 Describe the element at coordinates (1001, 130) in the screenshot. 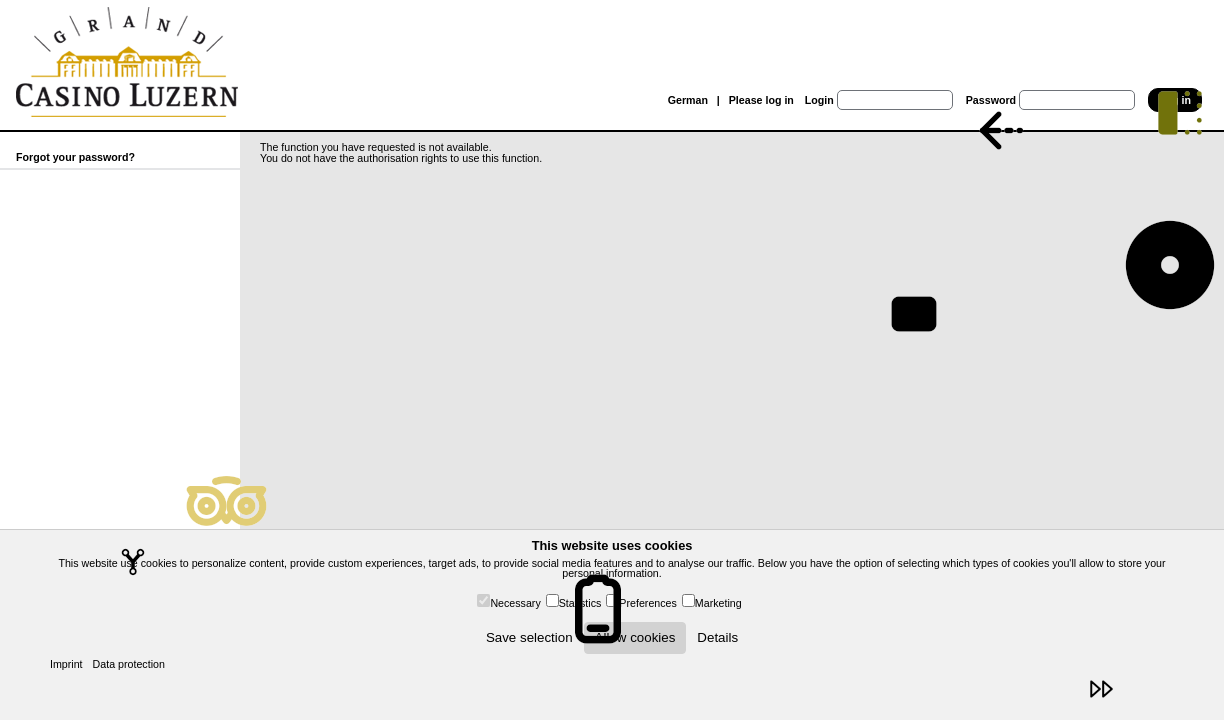

I see `go back with unsaved progress` at that location.